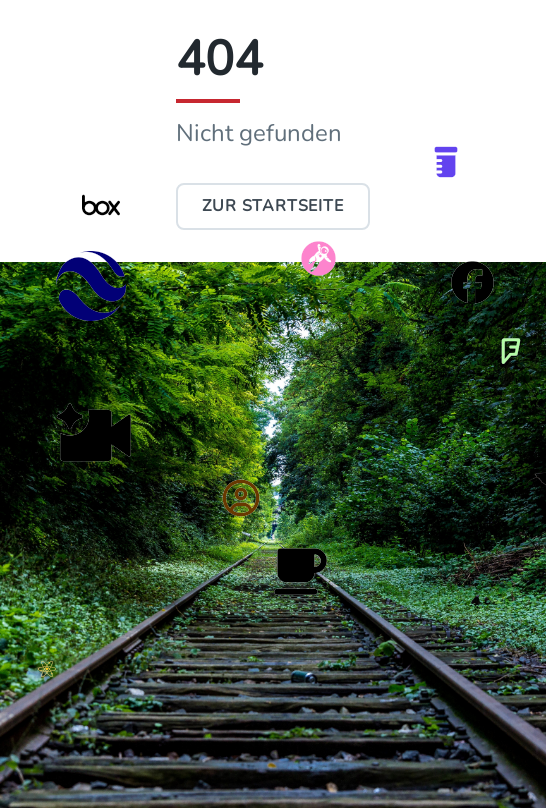  What do you see at coordinates (47, 669) in the screenshot?
I see `neutralinojs framework logo` at bounding box center [47, 669].